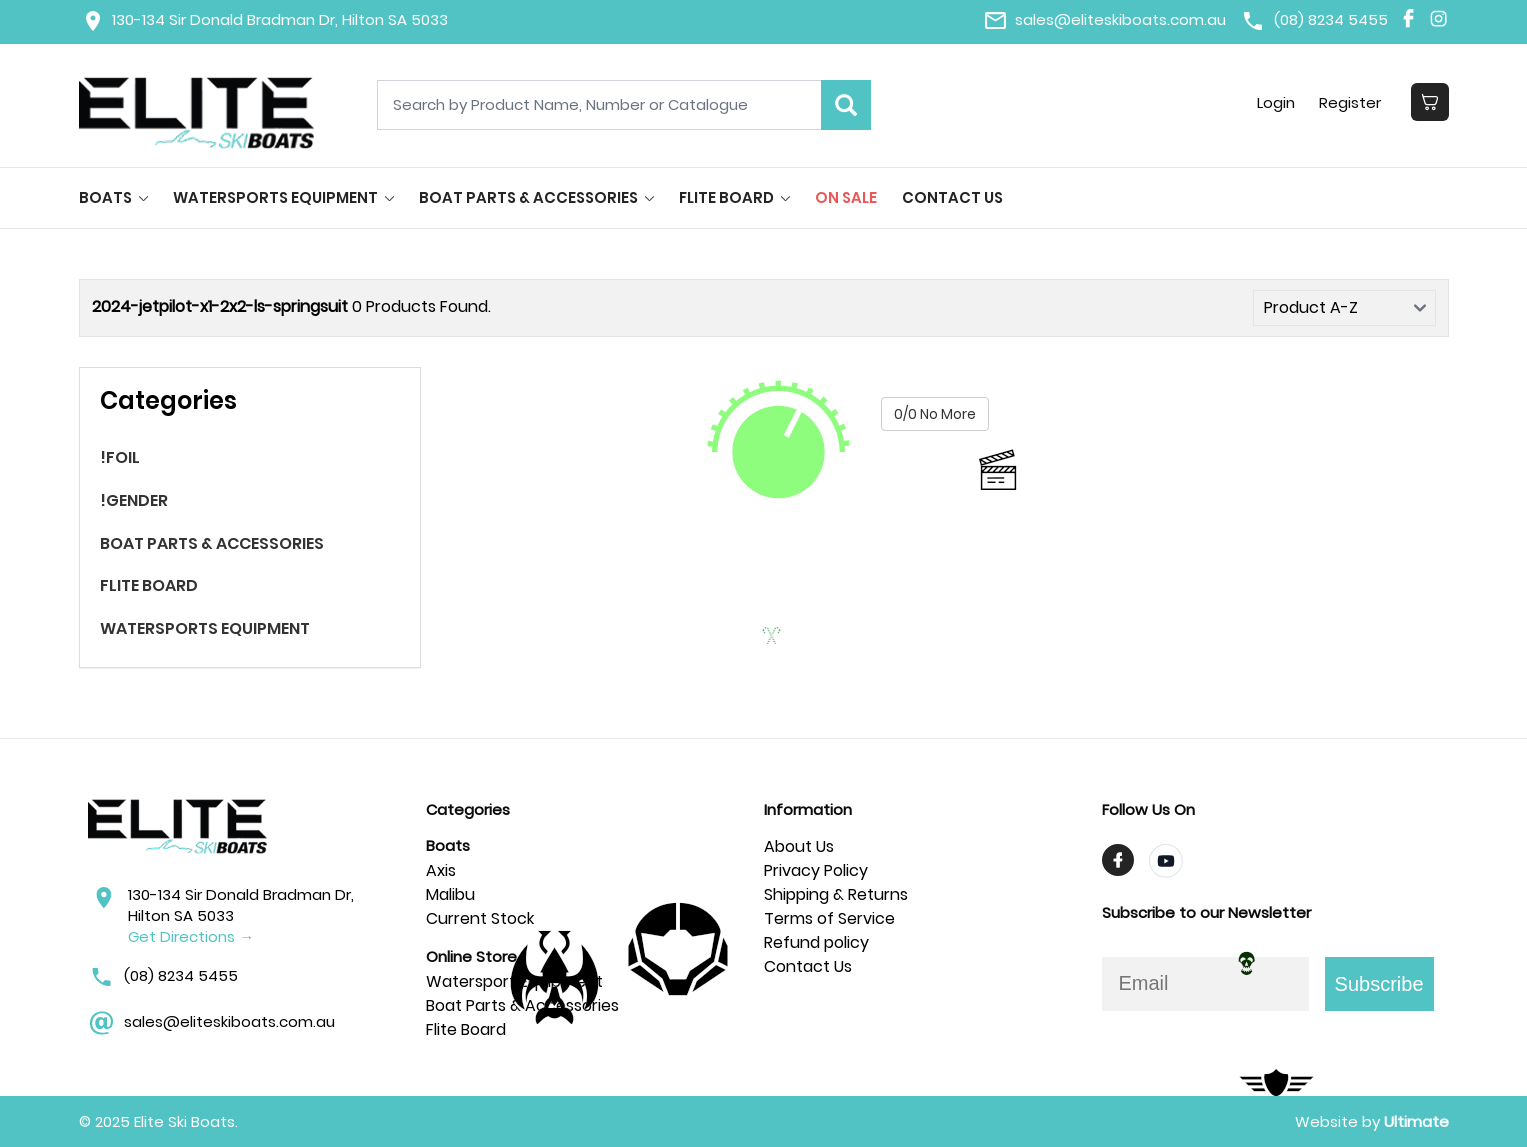 This screenshot has width=1527, height=1147. Describe the element at coordinates (771, 635) in the screenshot. I see `holiday or christmas-themed content` at that location.